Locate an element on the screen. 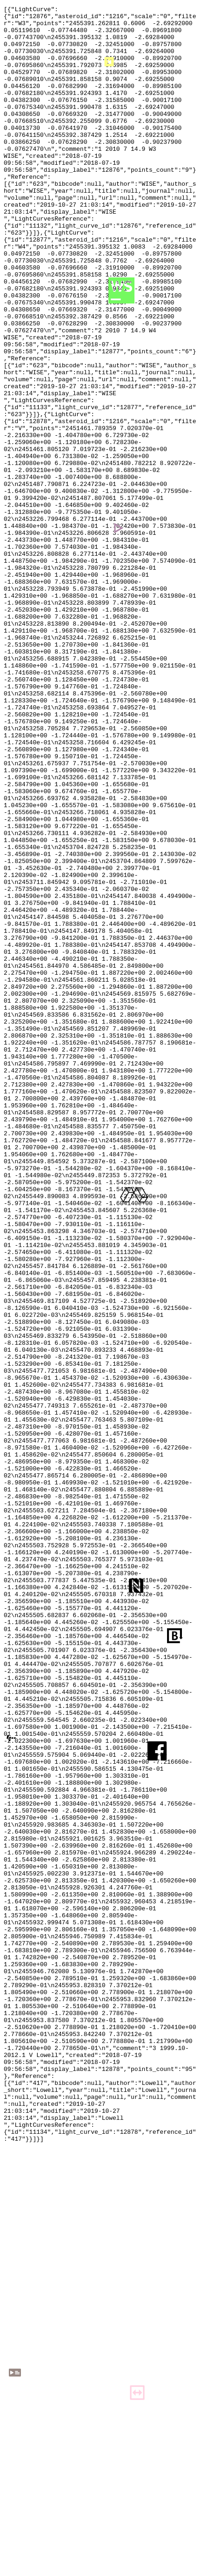 The image size is (201, 2576). open WebStorm IDE is located at coordinates (121, 290).